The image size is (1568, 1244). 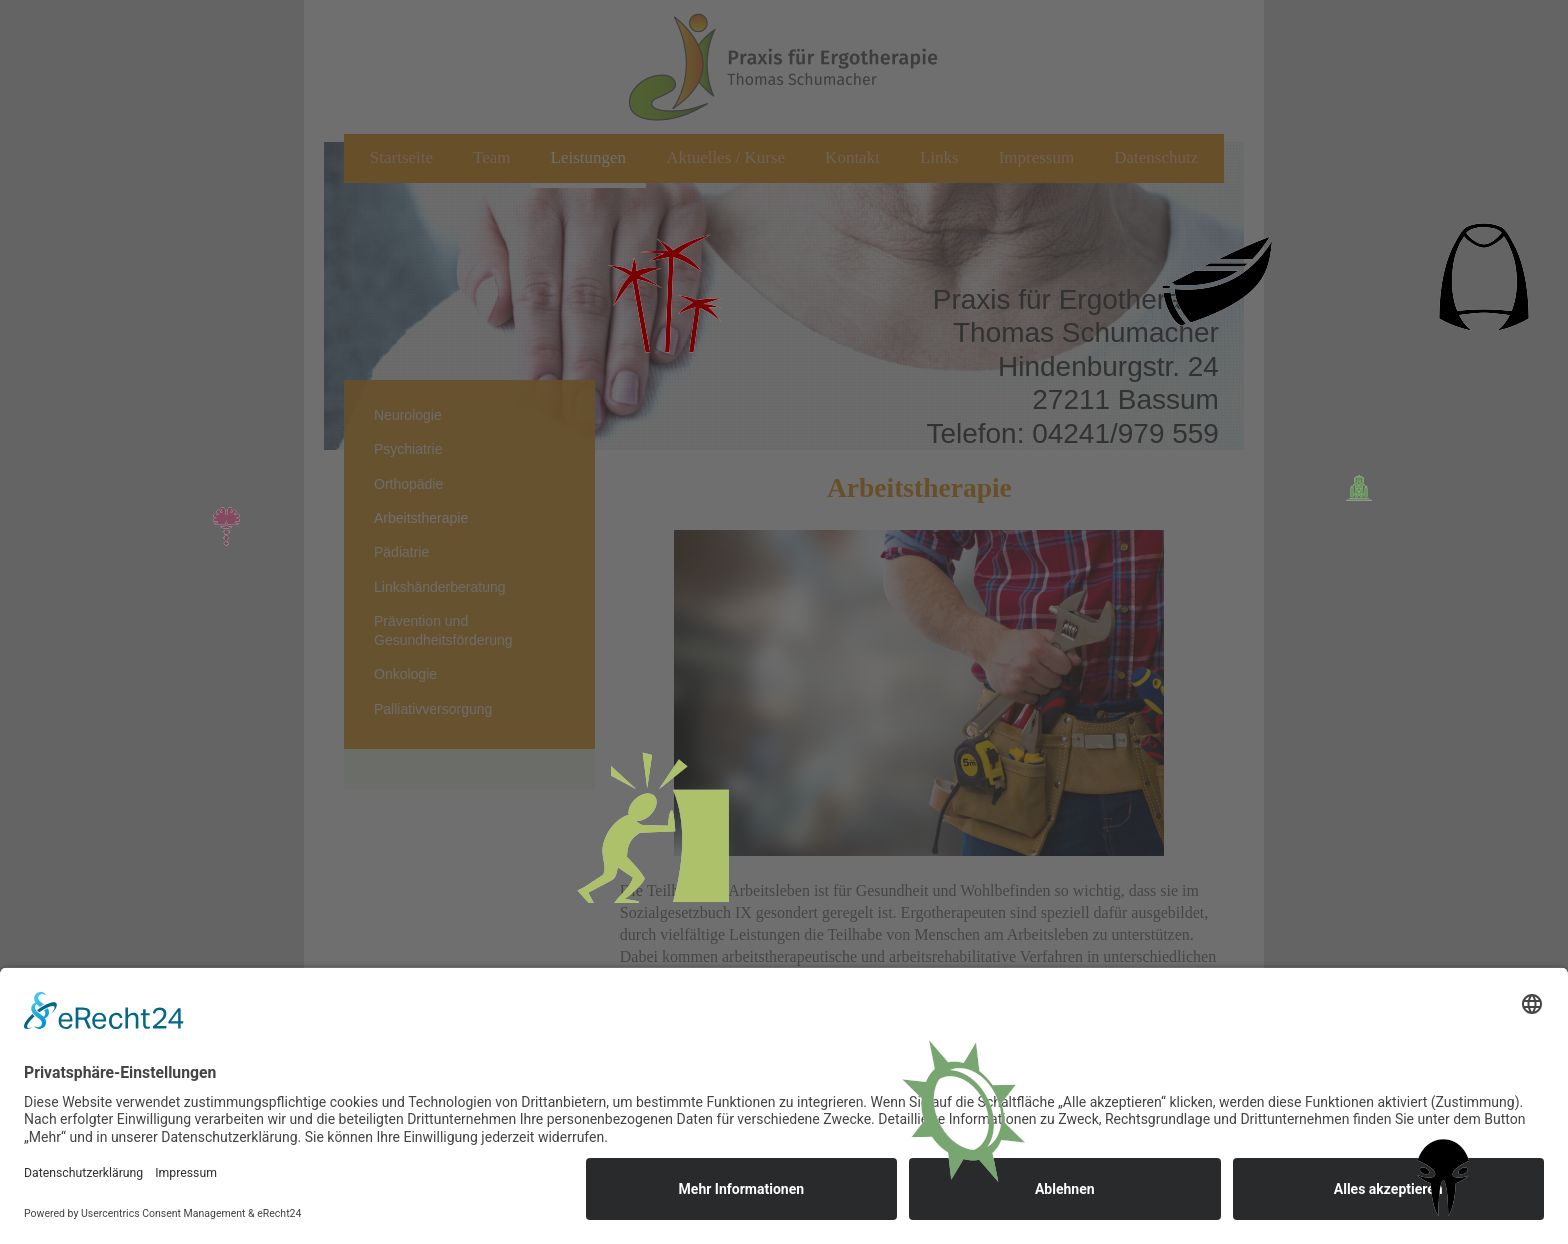 I want to click on equip a spiked collar accessory to your pet or character, so click(x=964, y=1111).